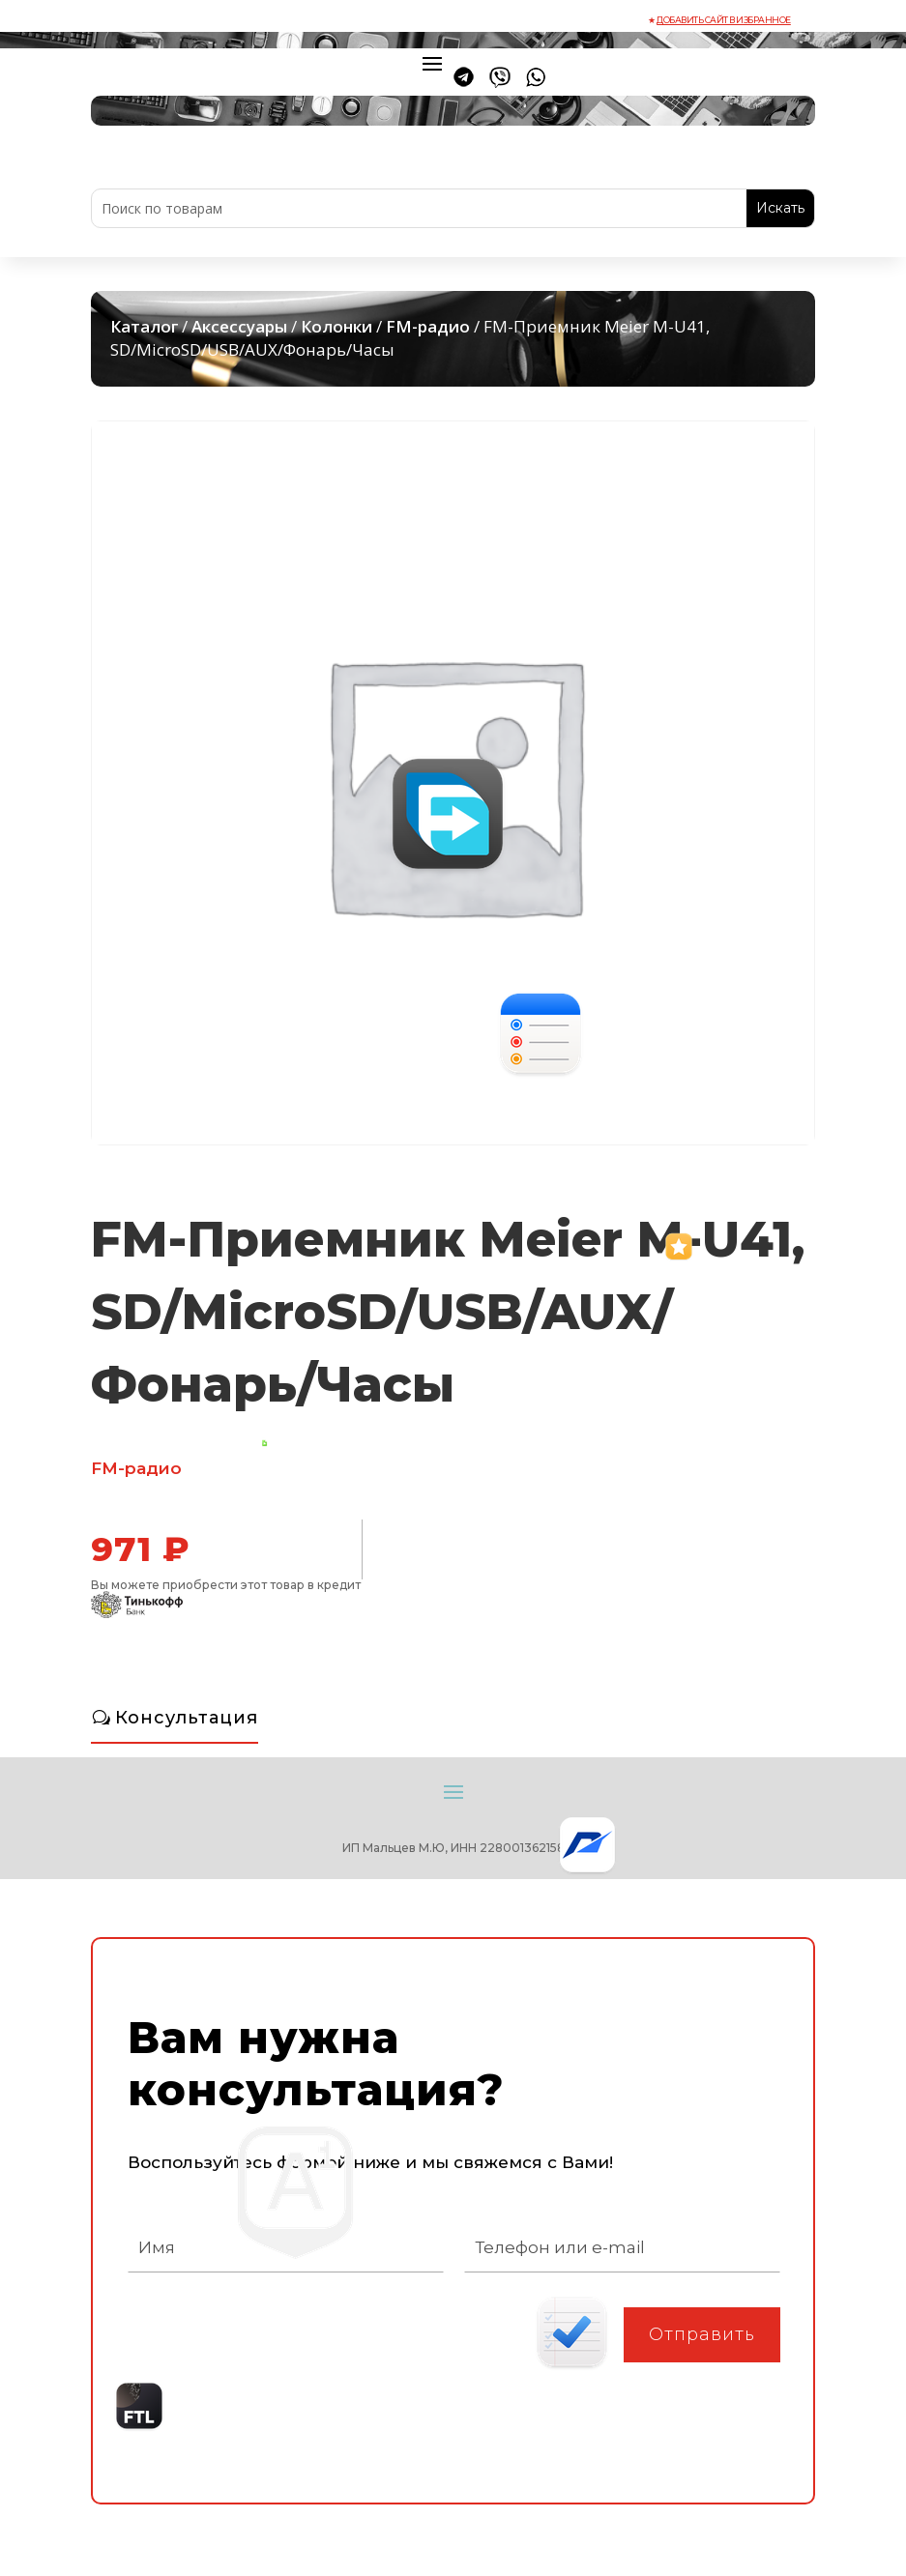 This screenshot has width=906, height=2576. Describe the element at coordinates (295, 2192) in the screenshot. I see `indicates active keyboard input mode` at that location.